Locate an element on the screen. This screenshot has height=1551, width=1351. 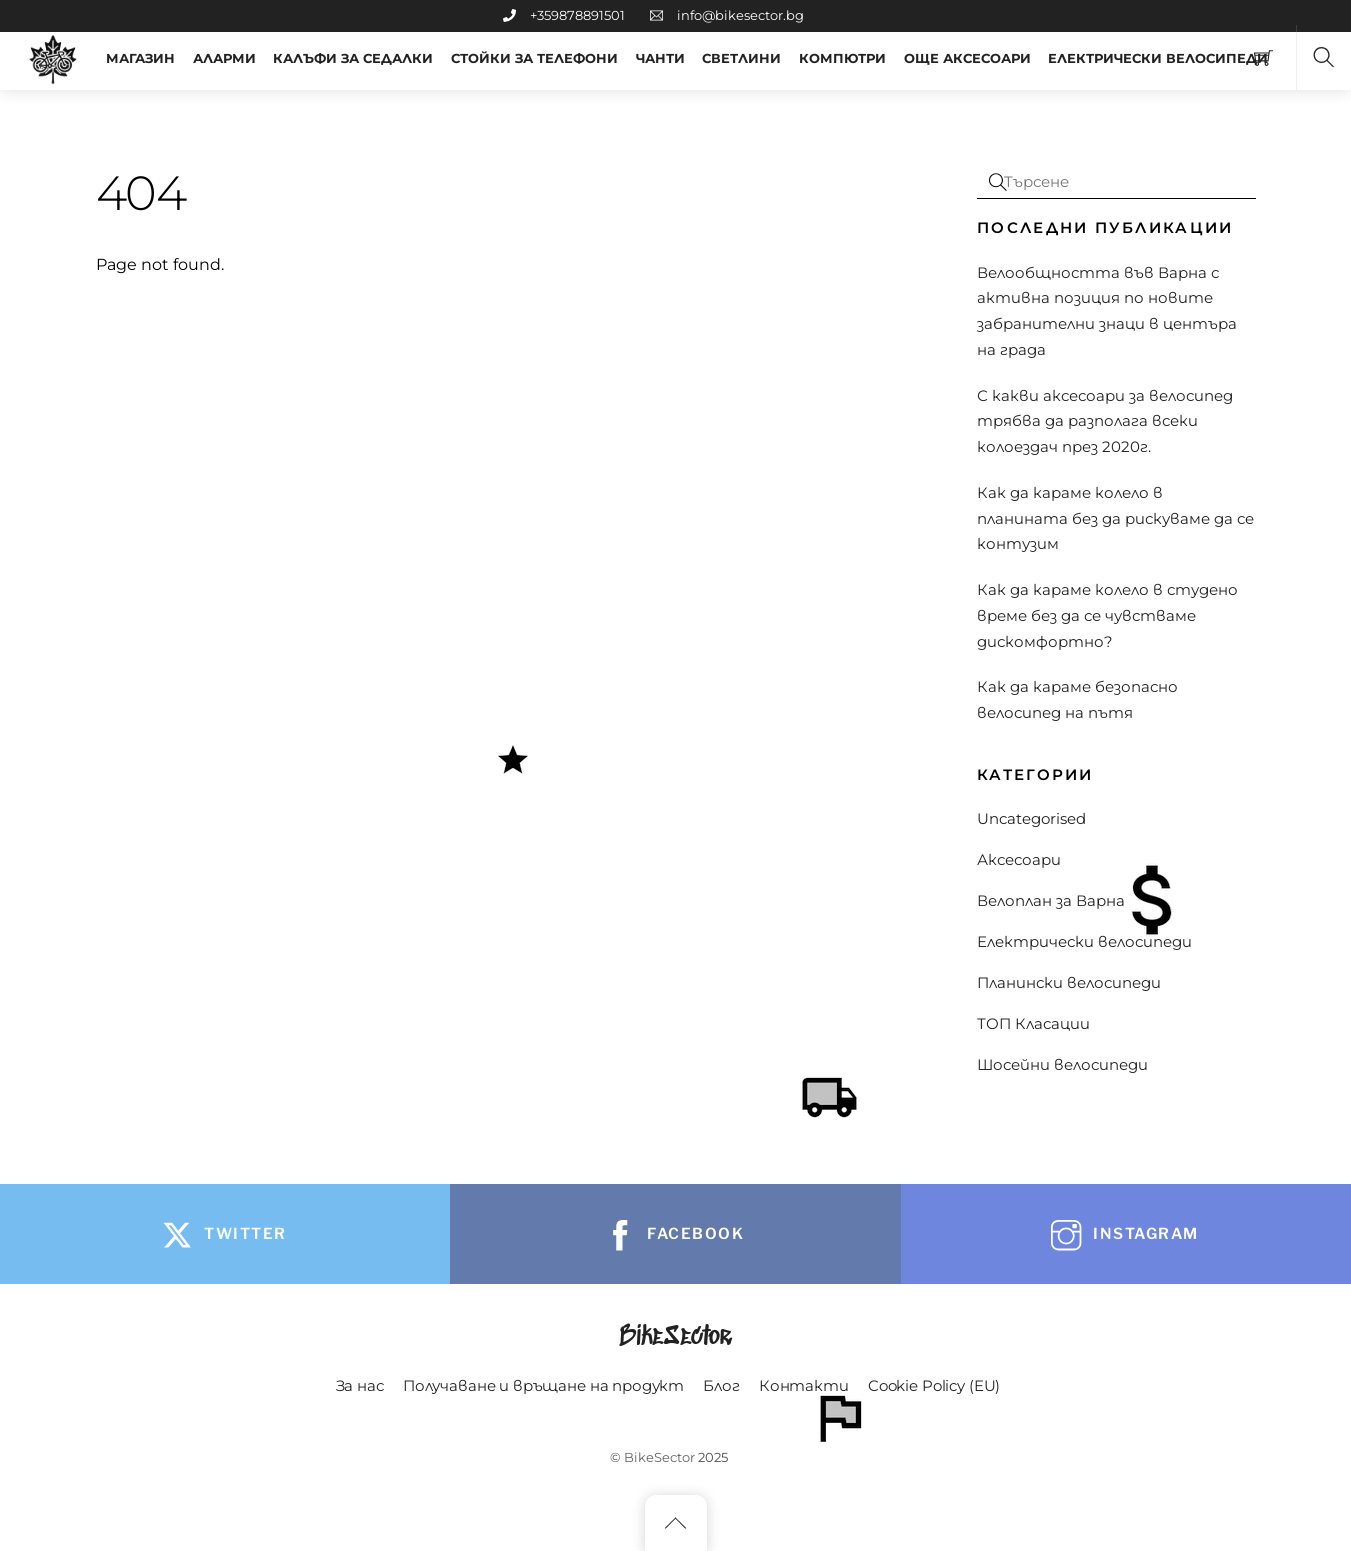
view pricing or payment details is located at coordinates (1154, 900).